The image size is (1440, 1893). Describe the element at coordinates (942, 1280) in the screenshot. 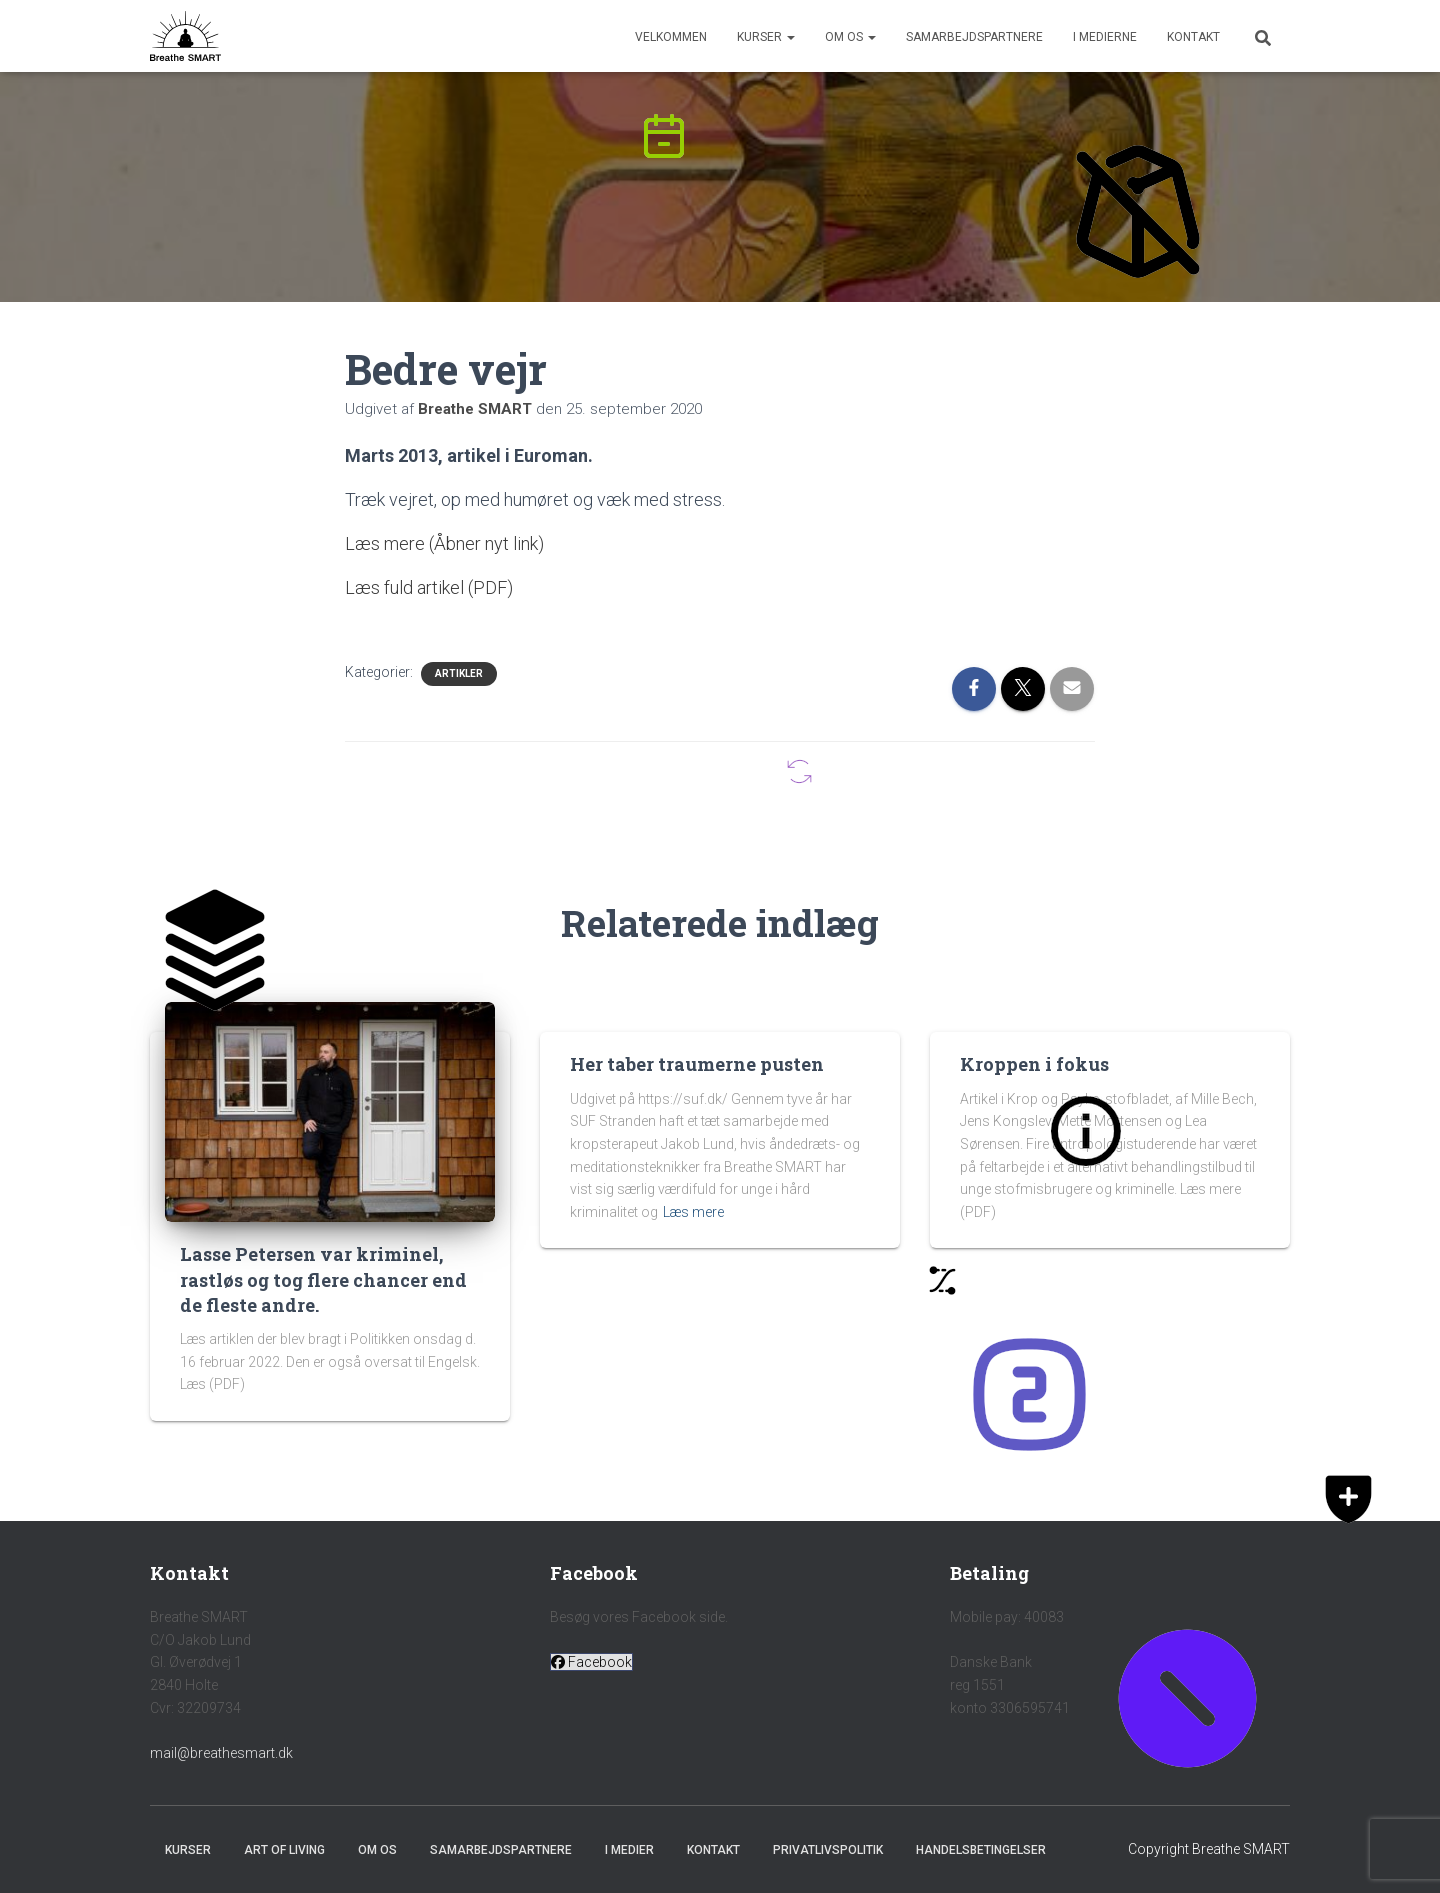

I see `adjust animation easing curve control points` at that location.